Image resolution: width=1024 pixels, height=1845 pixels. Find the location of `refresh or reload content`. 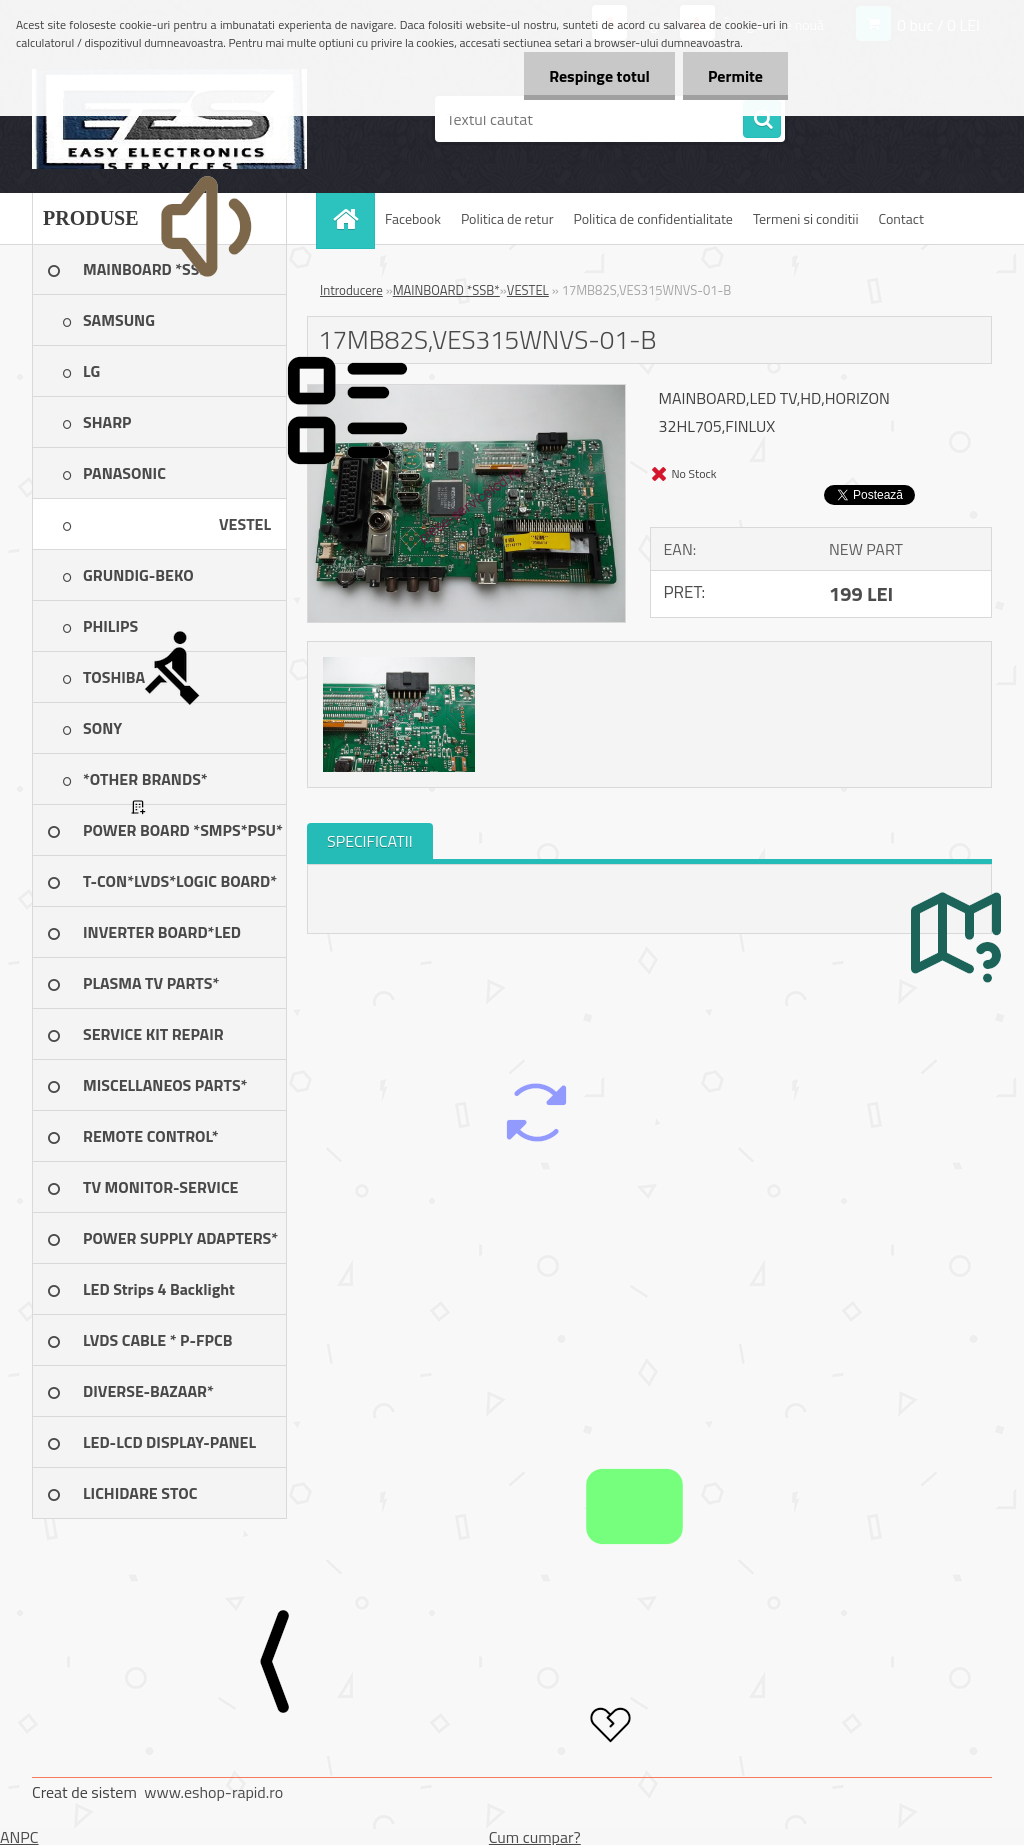

refresh or reload content is located at coordinates (536, 1112).